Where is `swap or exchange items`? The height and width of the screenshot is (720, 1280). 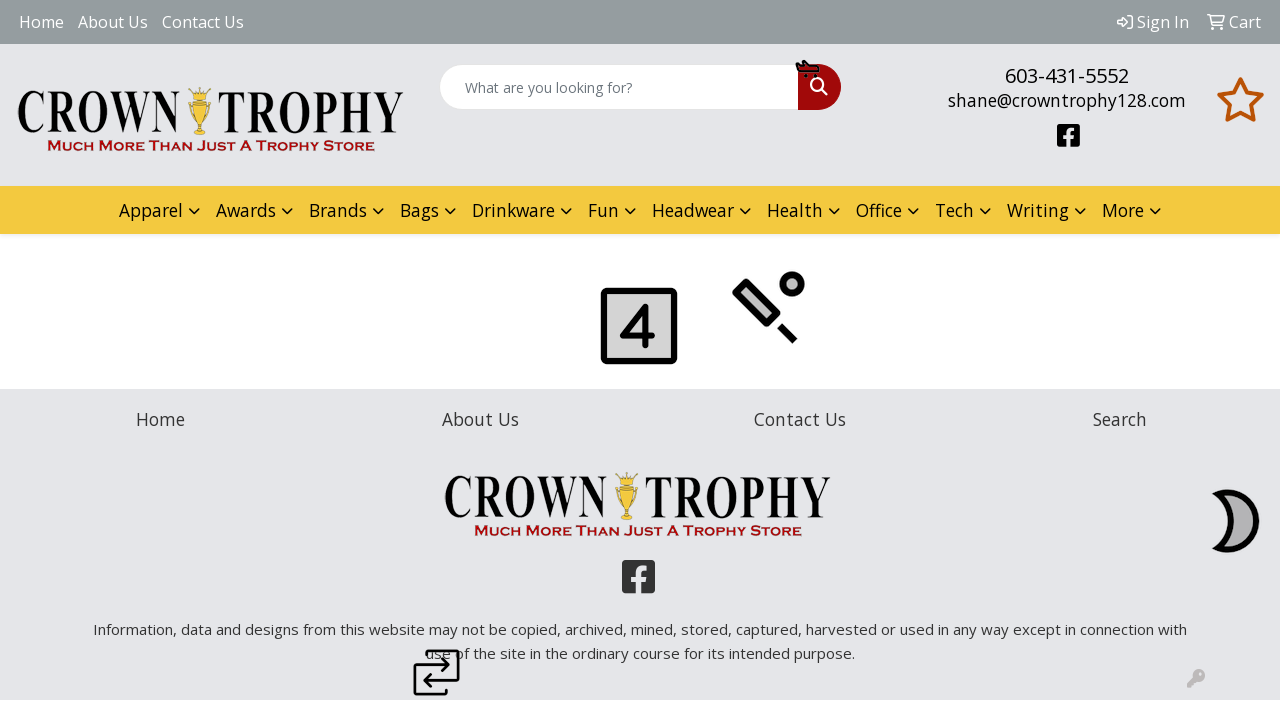 swap or exchange items is located at coordinates (436, 672).